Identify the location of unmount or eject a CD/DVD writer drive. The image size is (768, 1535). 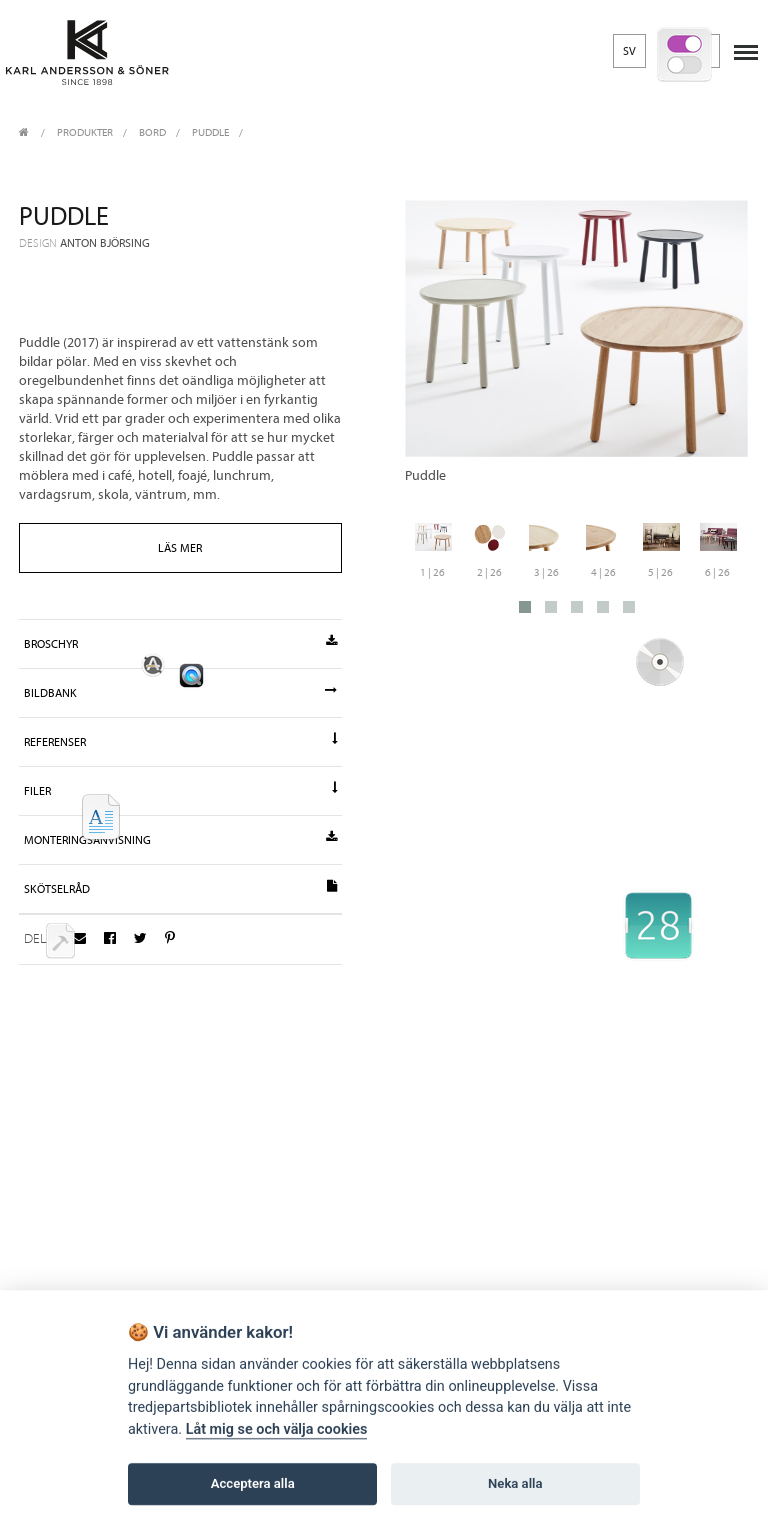
(660, 662).